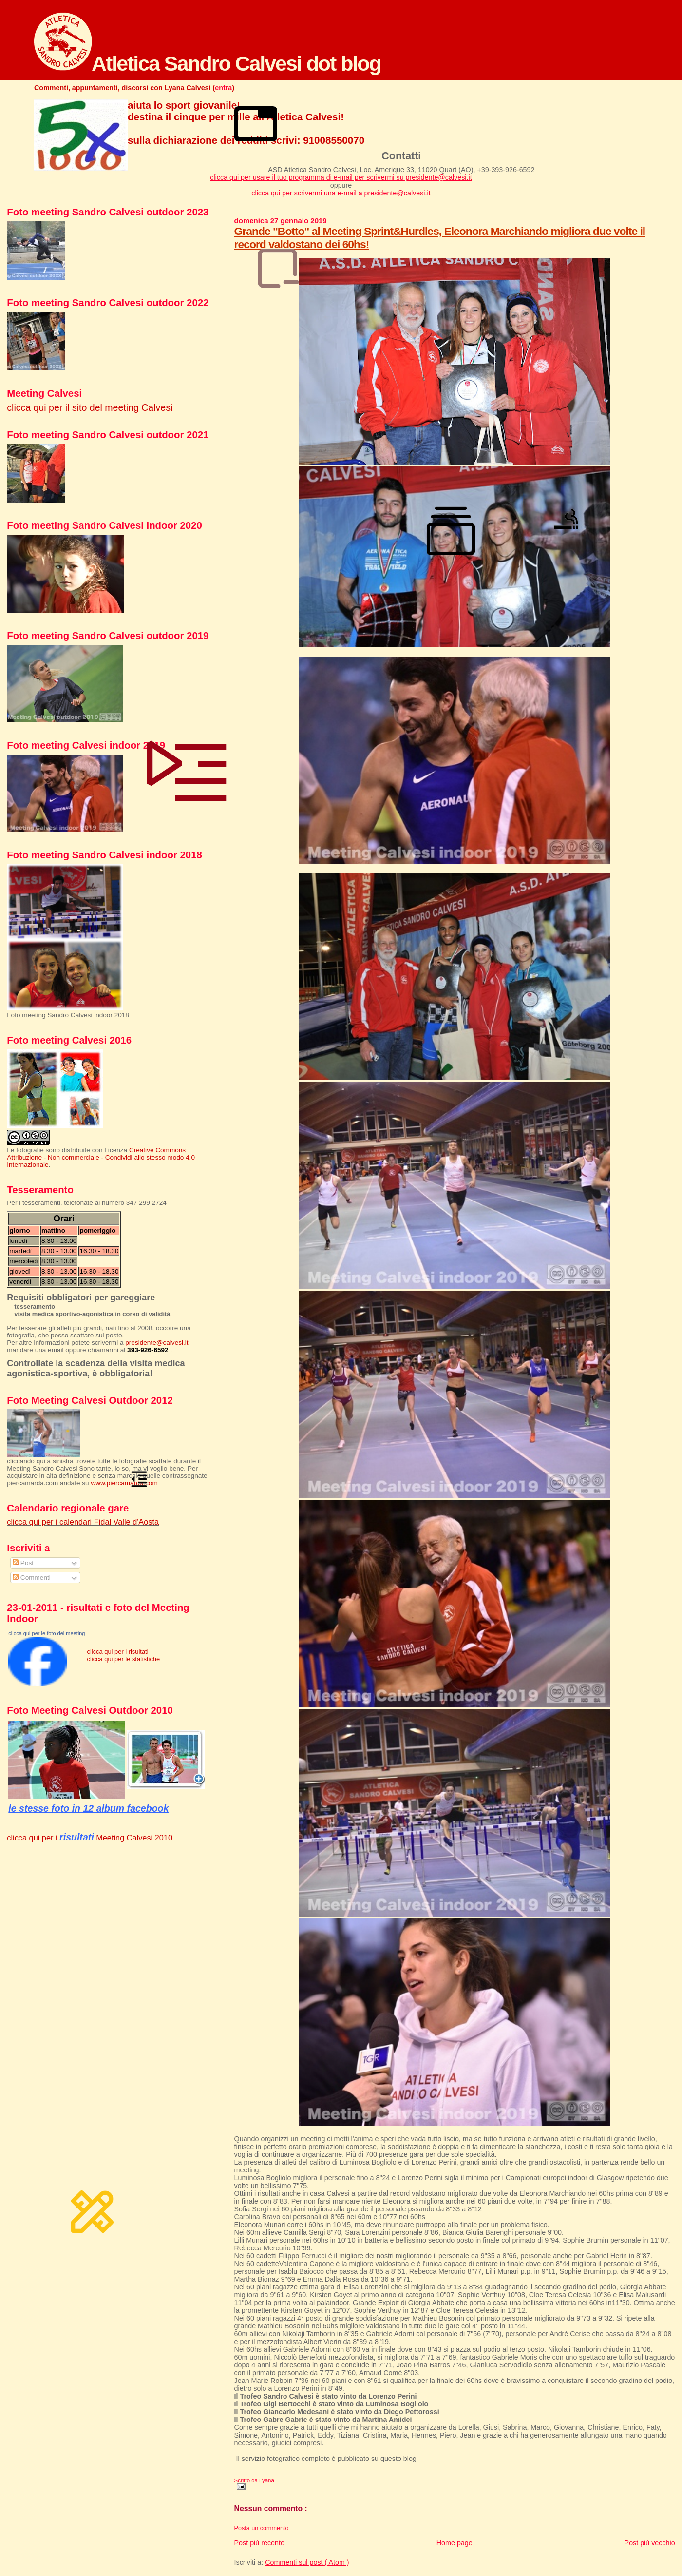 The image size is (682, 2576). I want to click on access settings or configuration options, so click(92, 2211).